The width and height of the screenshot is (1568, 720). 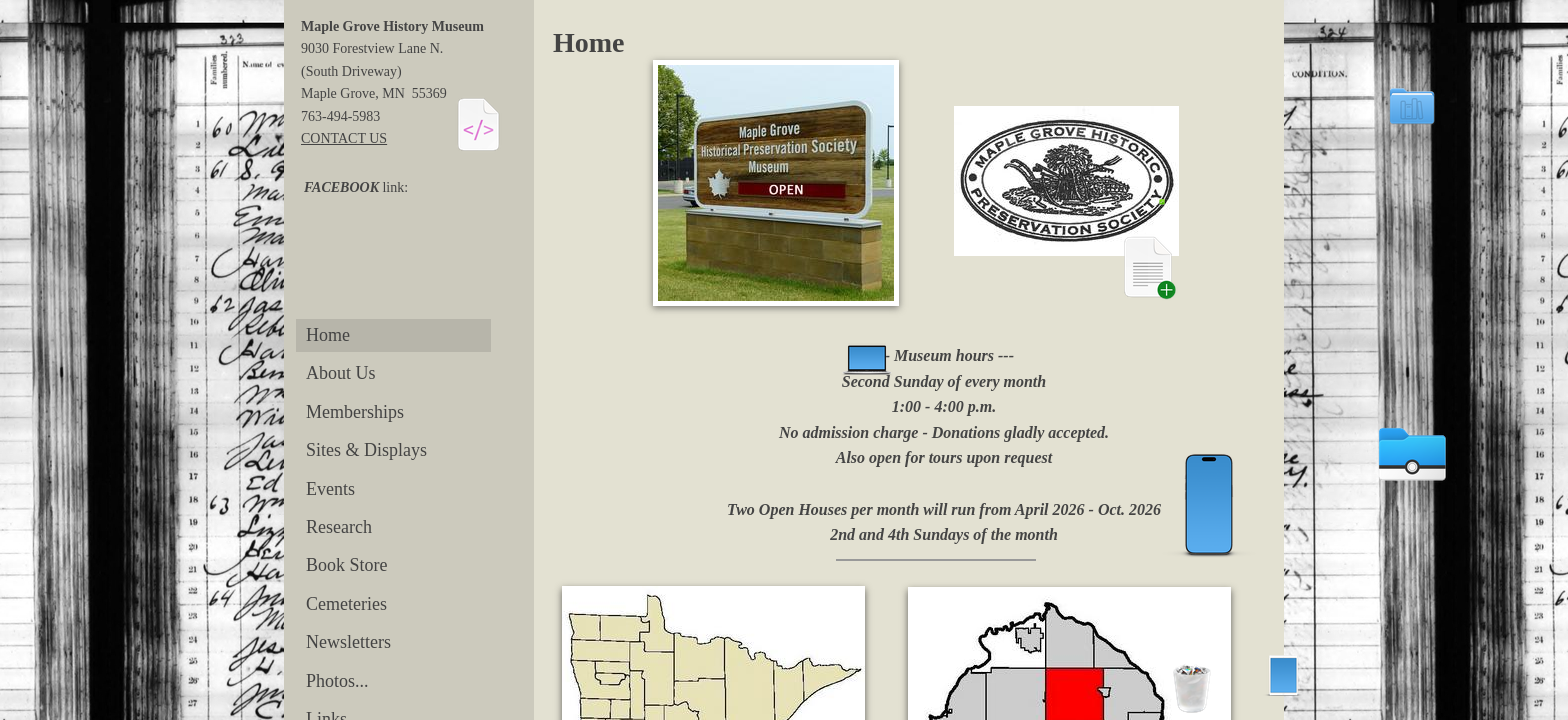 I want to click on an xml file type indicator, so click(x=478, y=124).